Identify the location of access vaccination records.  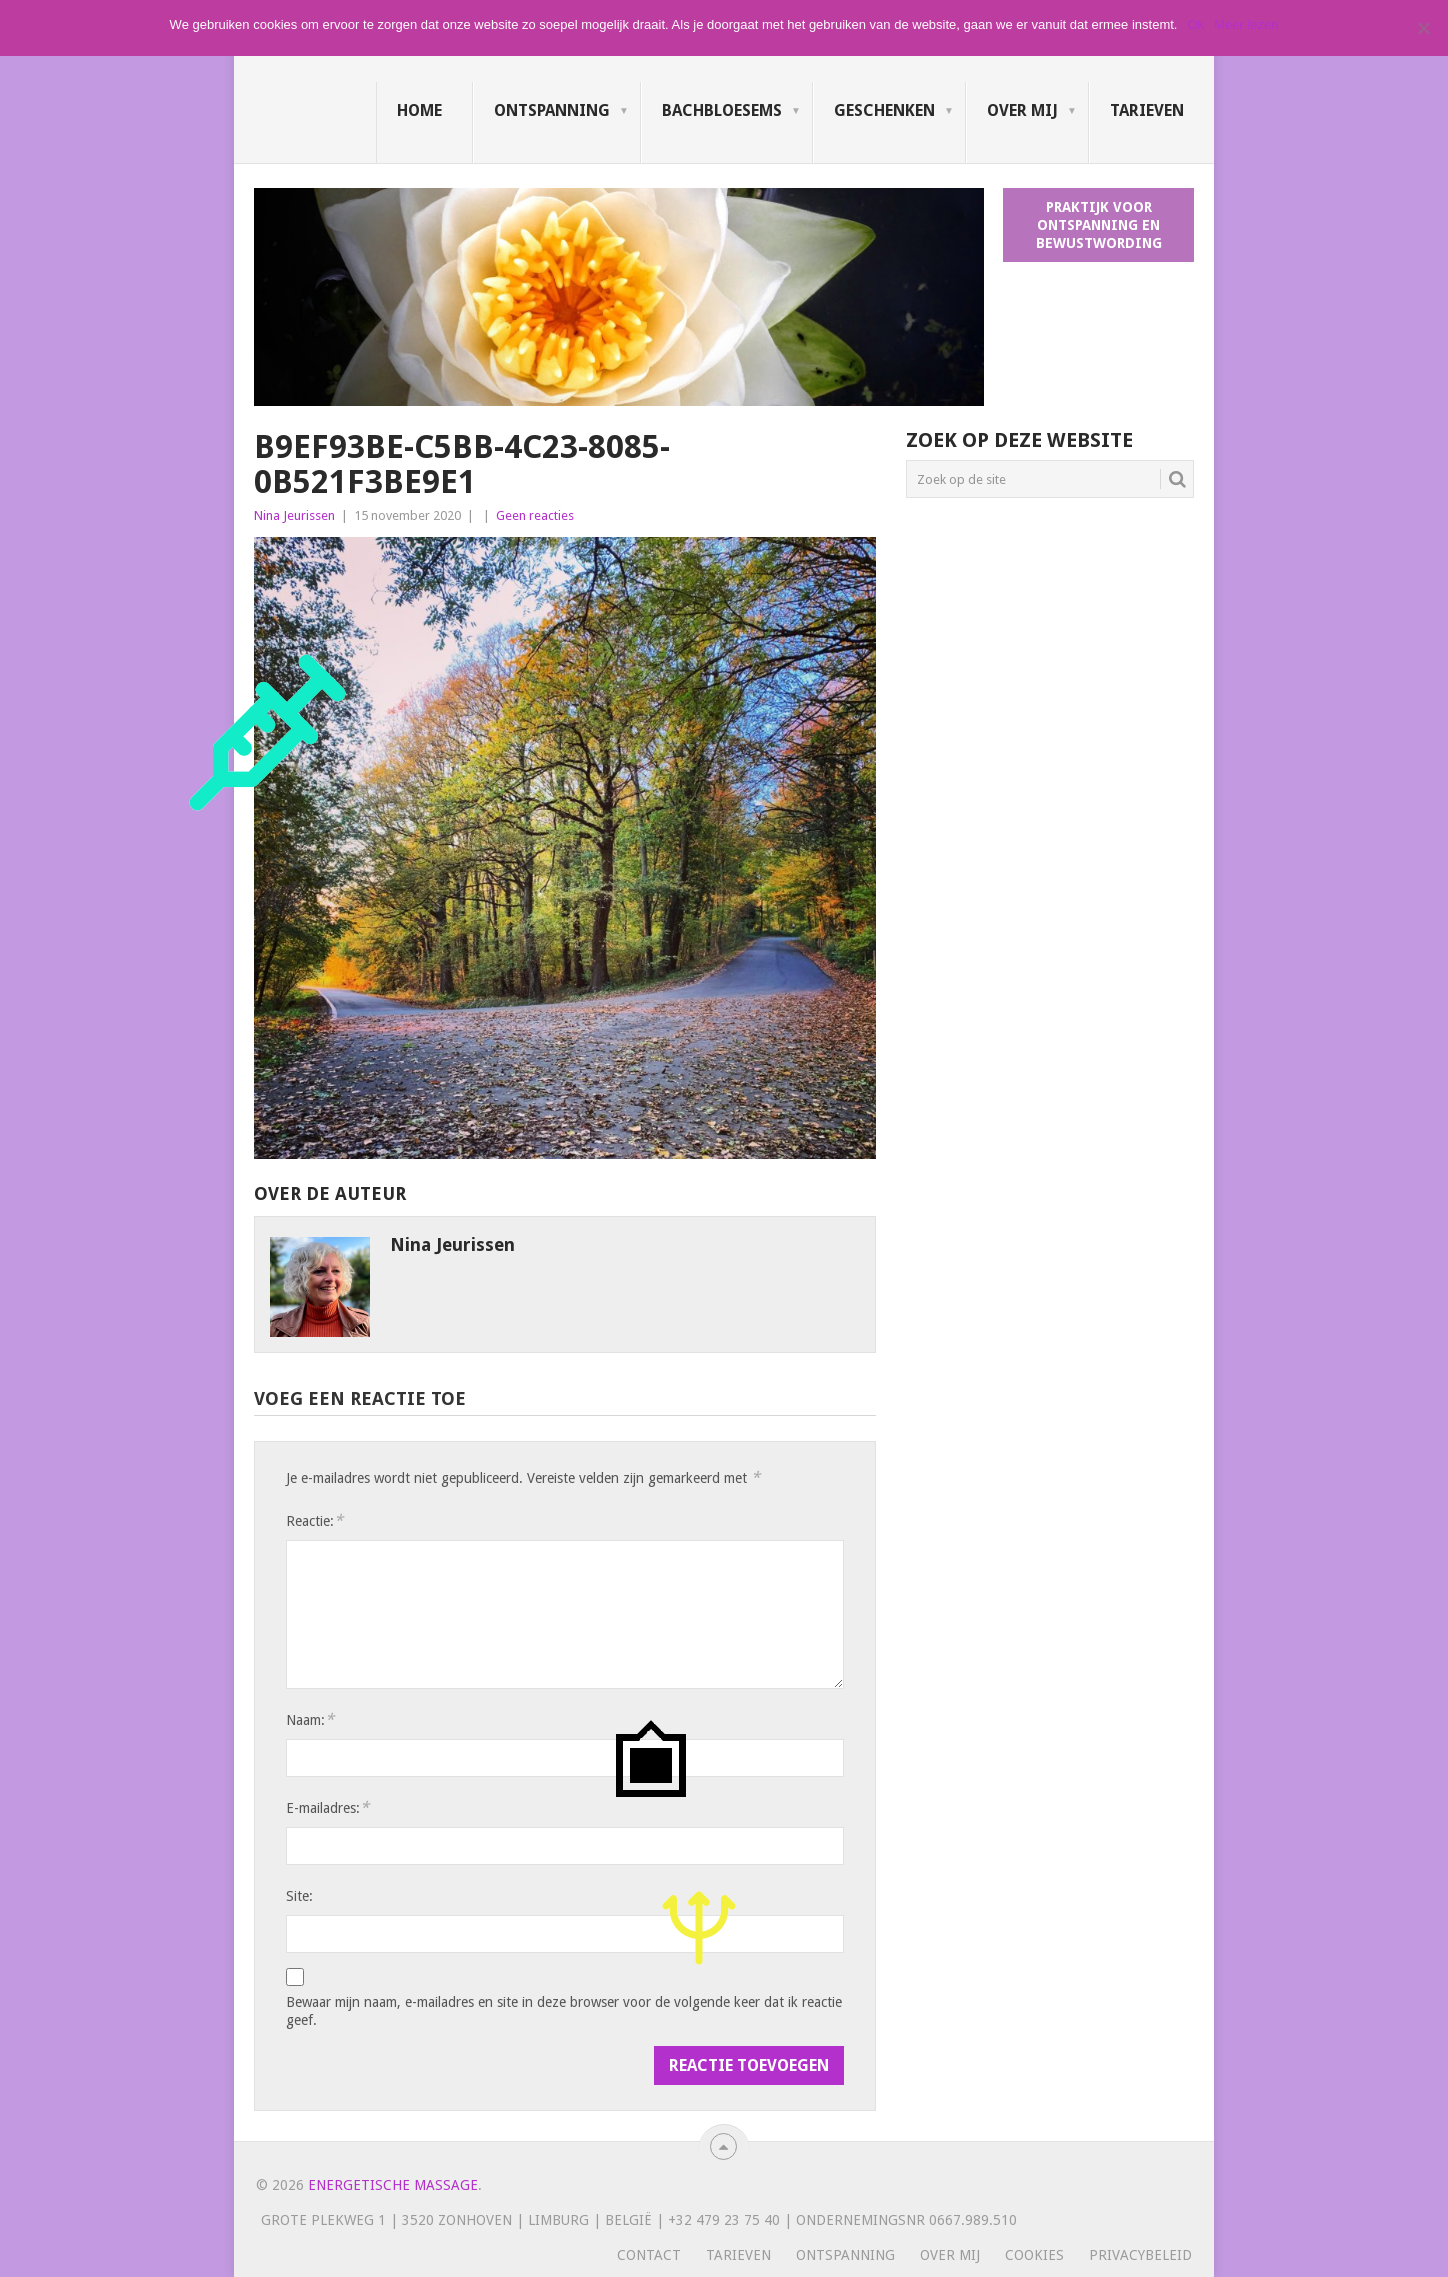
(267, 732).